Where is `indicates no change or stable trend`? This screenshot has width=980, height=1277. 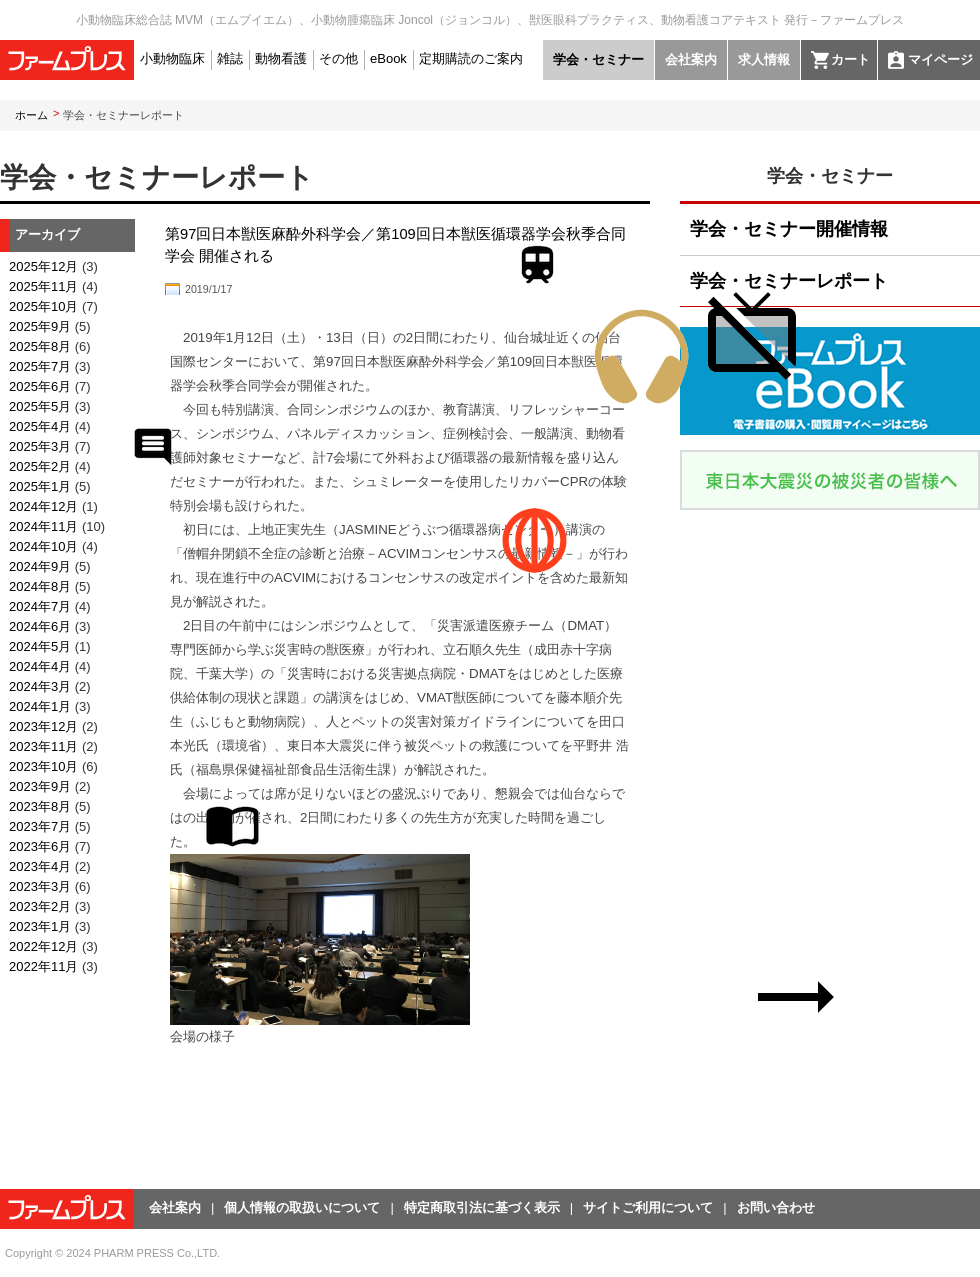 indicates no change or stable trend is located at coordinates (794, 997).